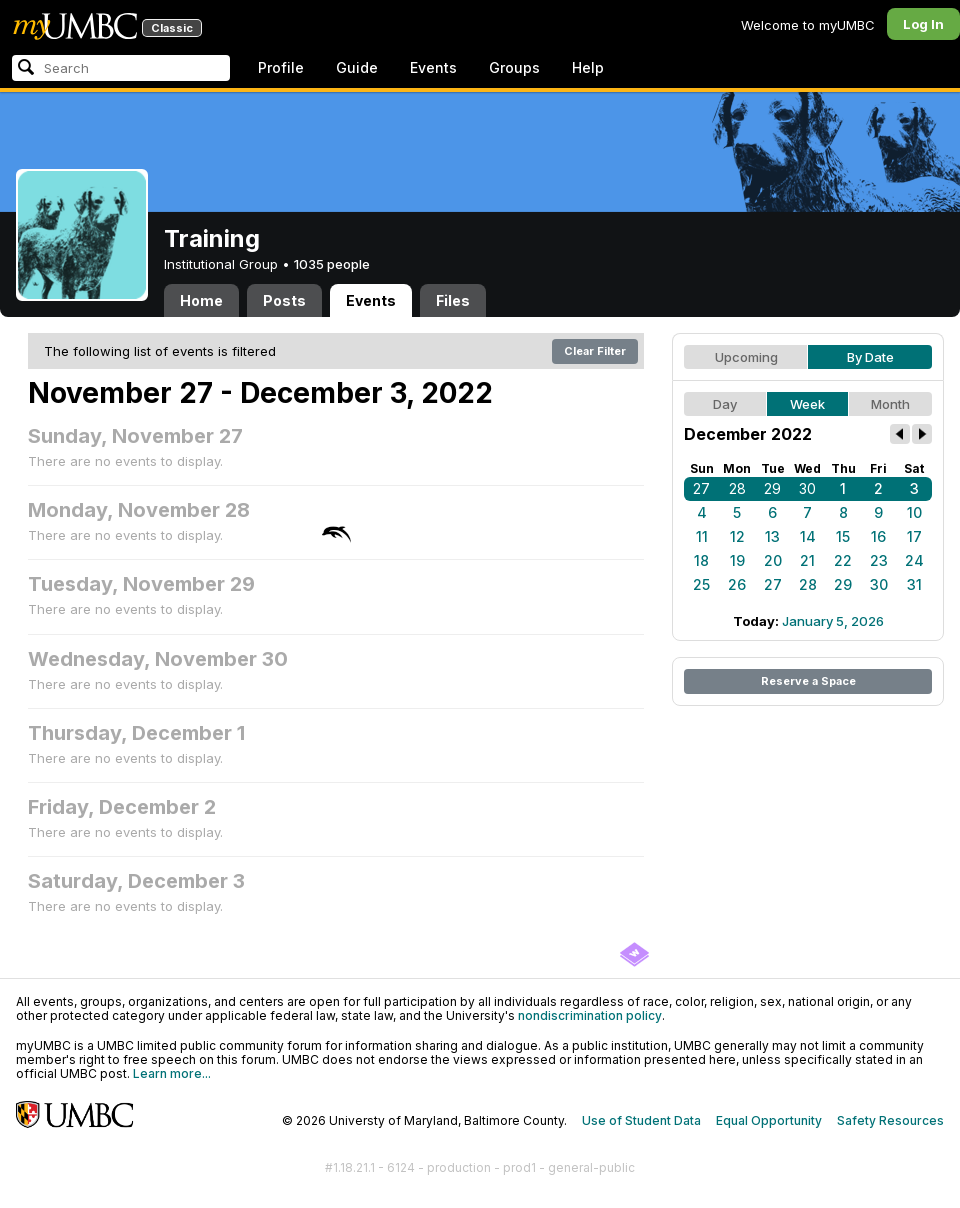 The width and height of the screenshot is (960, 1208). What do you see at coordinates (336, 534) in the screenshot?
I see `dolphin emulator logo` at bounding box center [336, 534].